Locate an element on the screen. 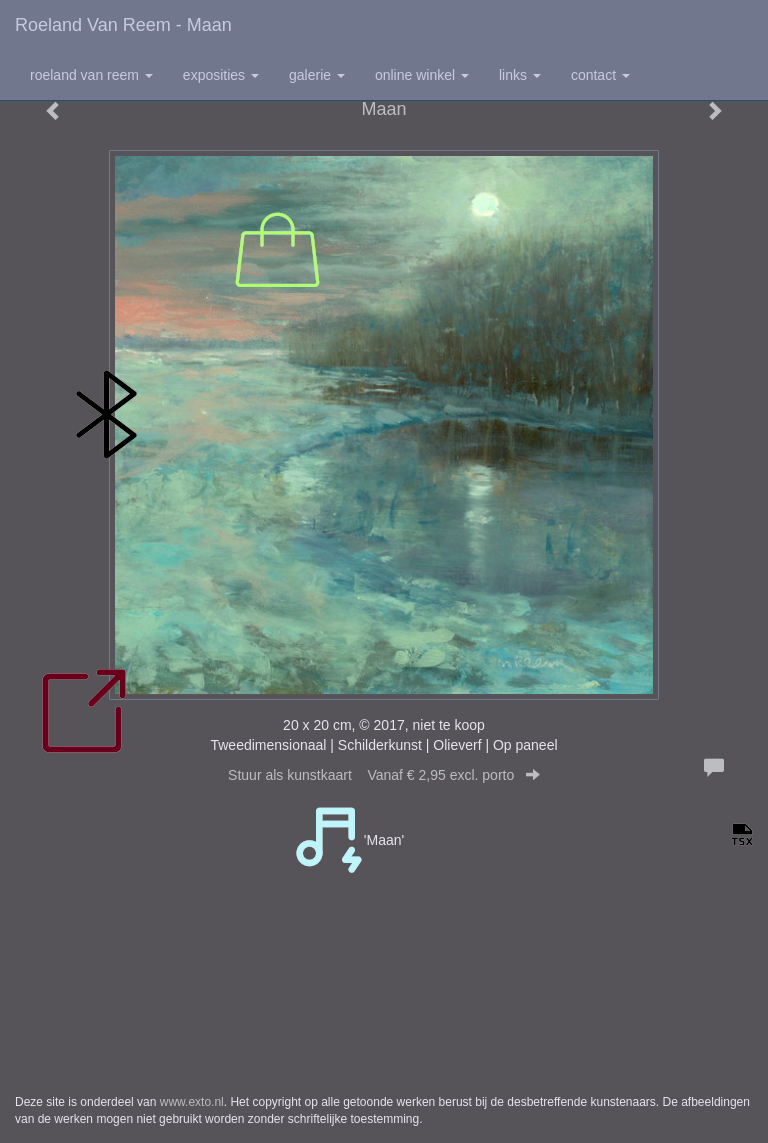 The image size is (768, 1143). open a TypeScript JSX file is located at coordinates (742, 835).